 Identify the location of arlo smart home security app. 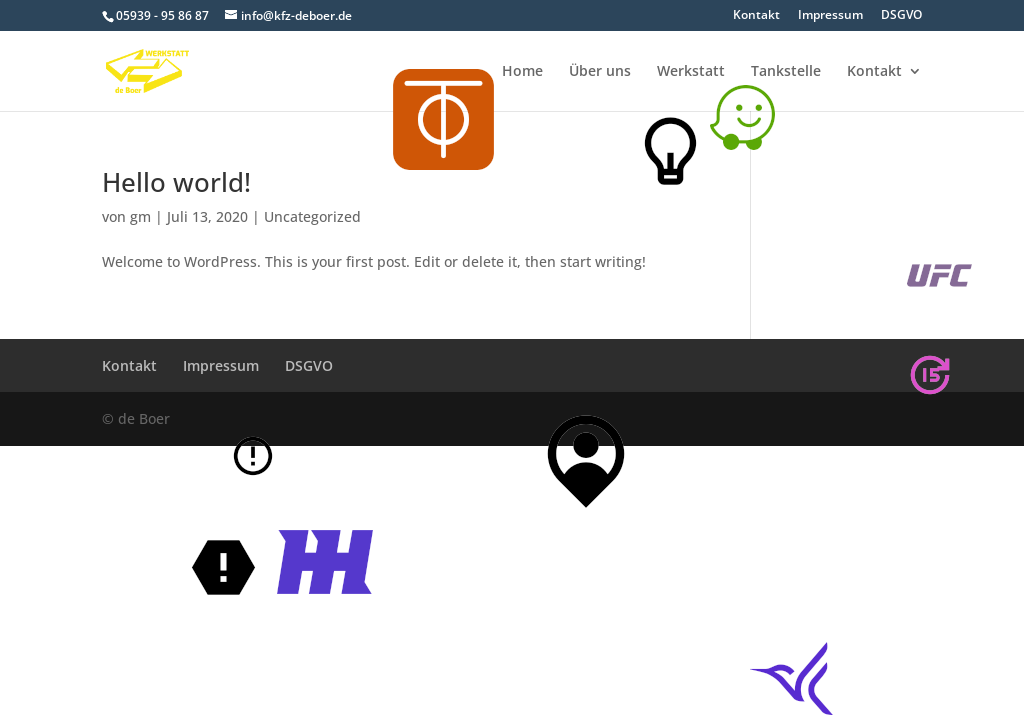
(791, 678).